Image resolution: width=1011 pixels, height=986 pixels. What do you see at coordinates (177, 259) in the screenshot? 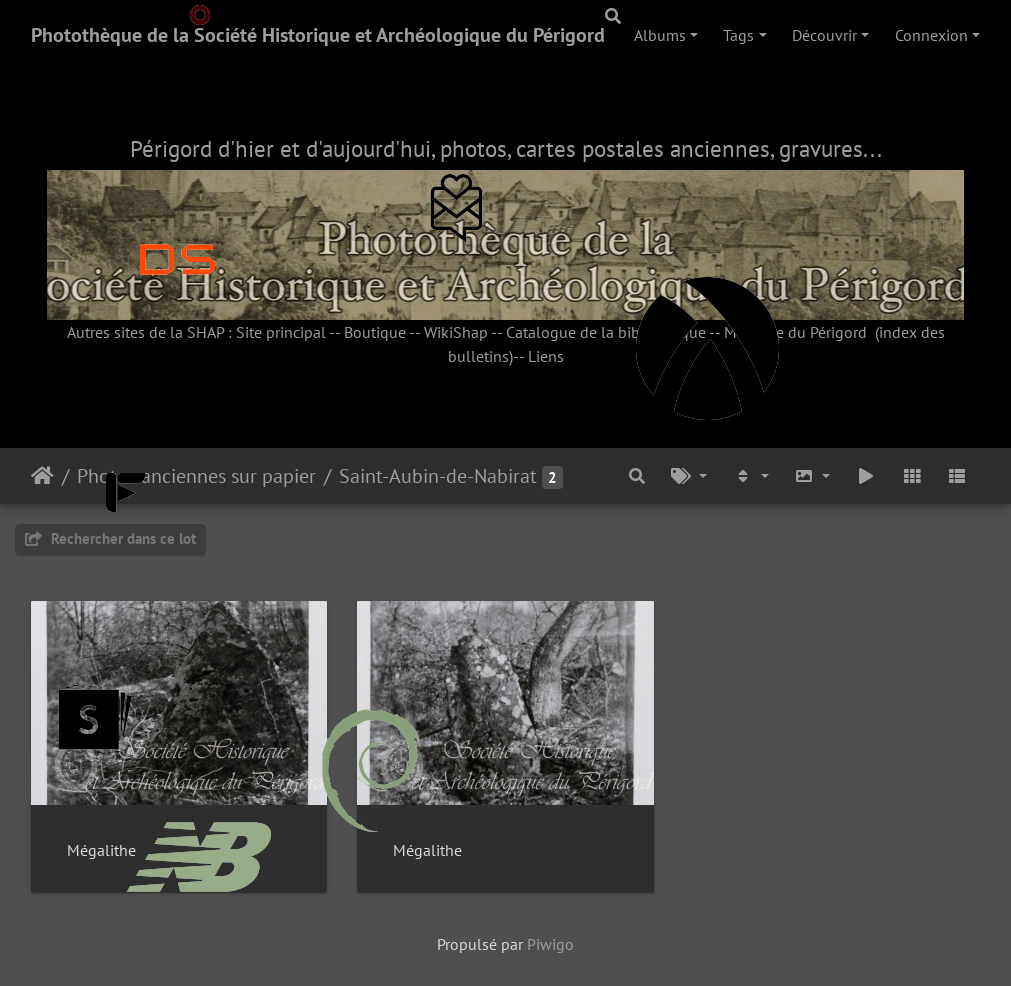
I see `DataStax company logo` at bounding box center [177, 259].